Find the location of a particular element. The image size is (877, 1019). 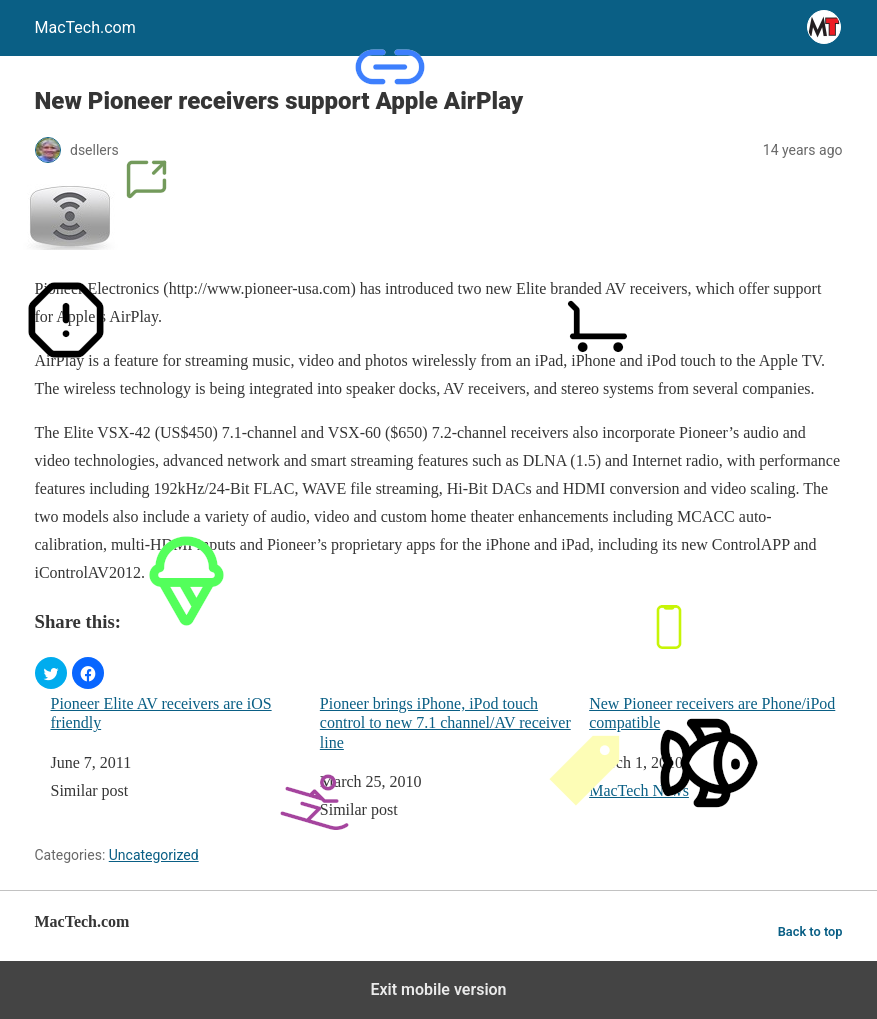

access aquarium or fish-related features is located at coordinates (709, 763).